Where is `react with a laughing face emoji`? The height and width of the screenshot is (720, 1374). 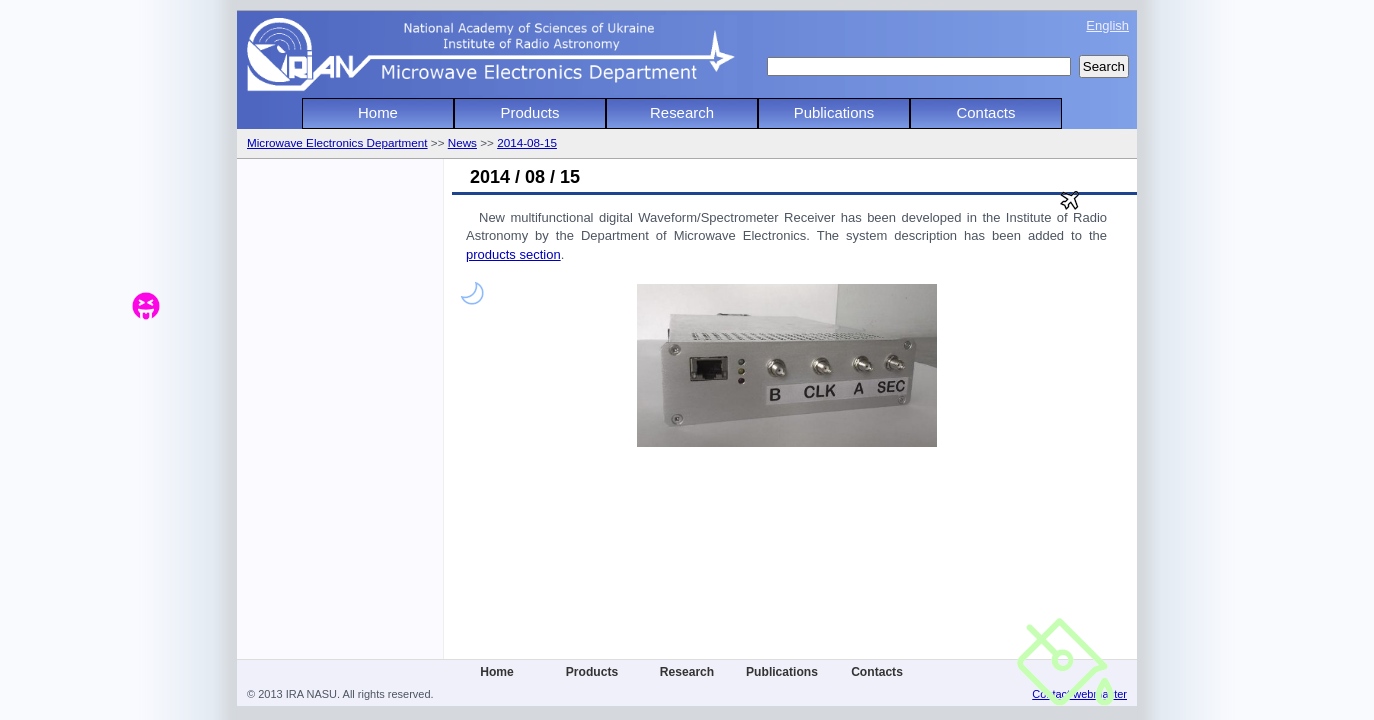
react with a laughing face emoji is located at coordinates (146, 306).